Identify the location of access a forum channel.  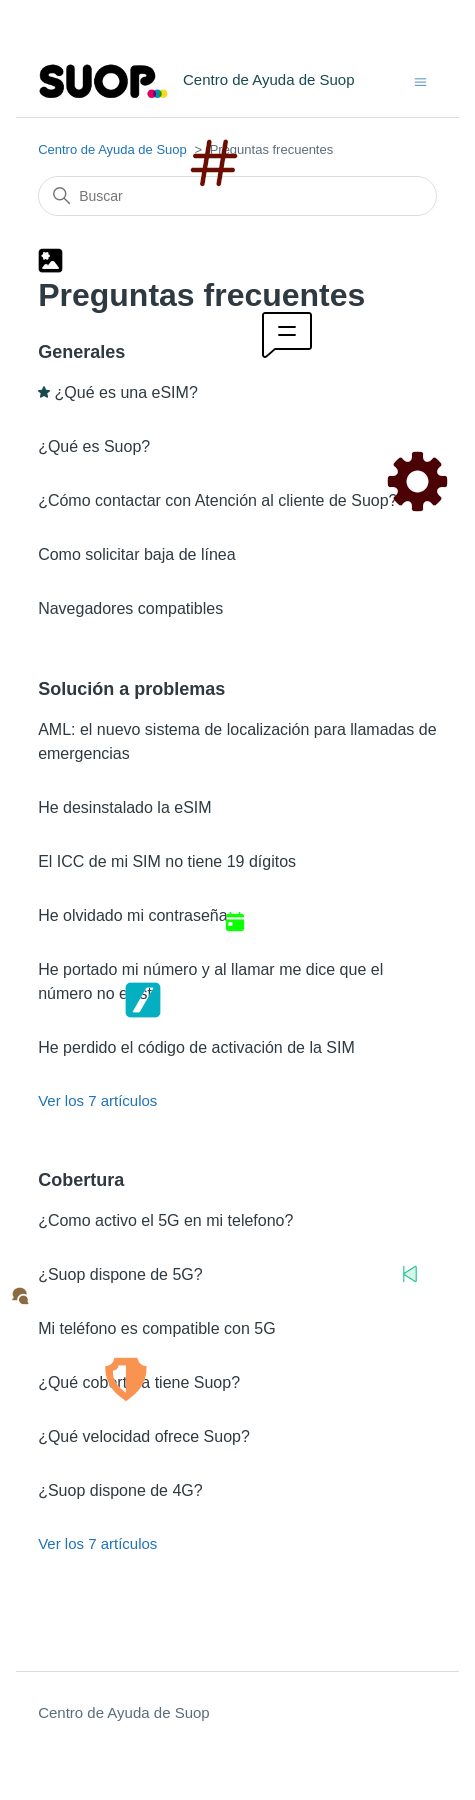
(20, 1295).